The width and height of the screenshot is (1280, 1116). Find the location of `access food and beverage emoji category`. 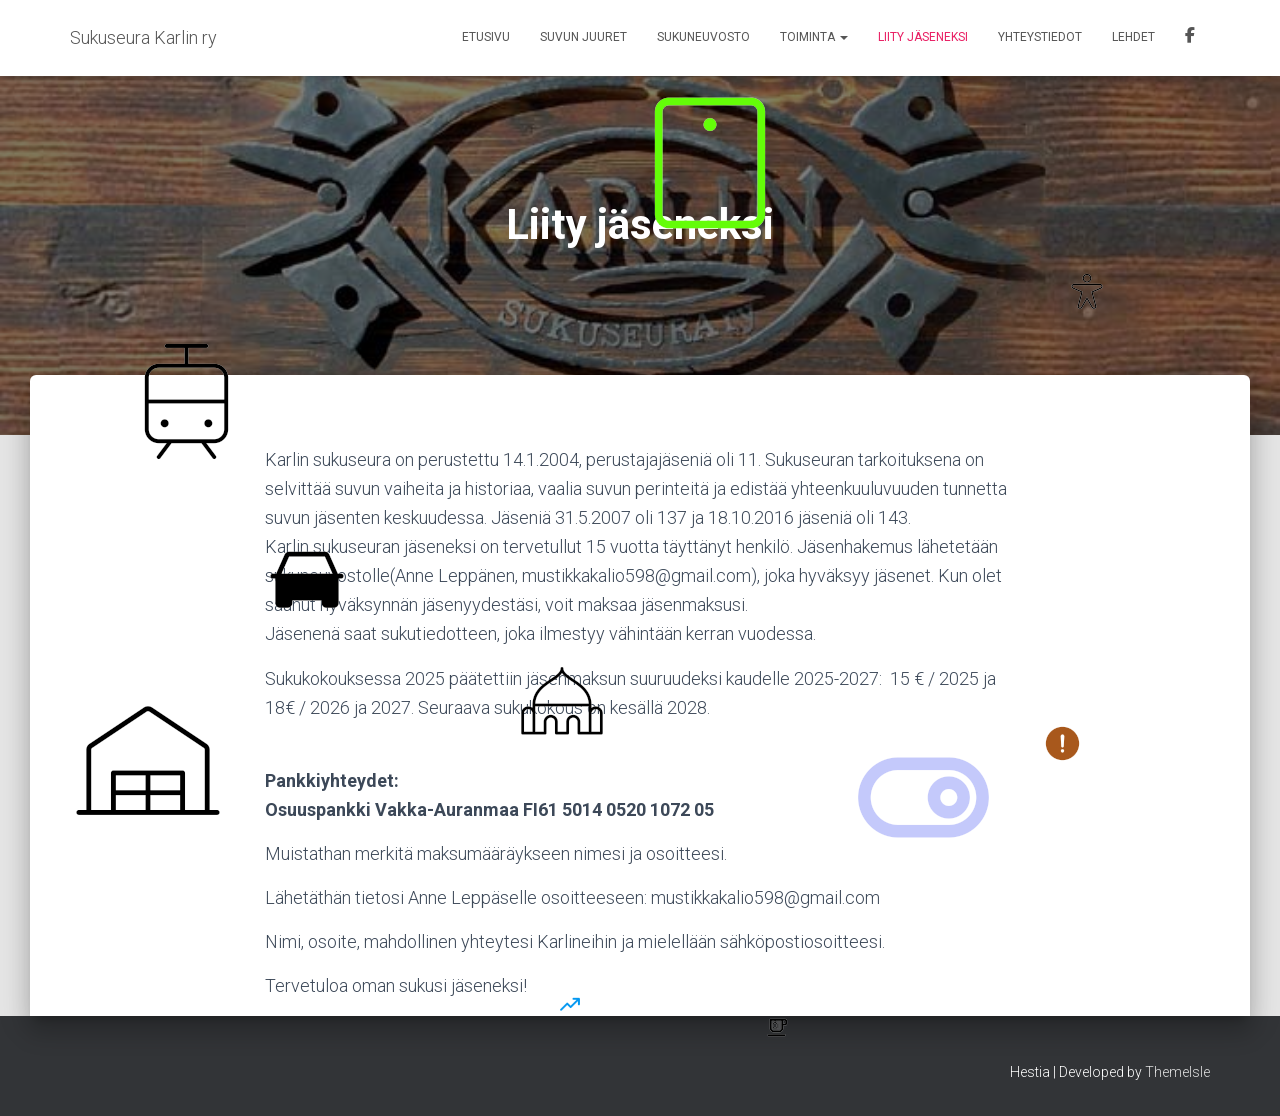

access food and beverage emoji category is located at coordinates (777, 1027).